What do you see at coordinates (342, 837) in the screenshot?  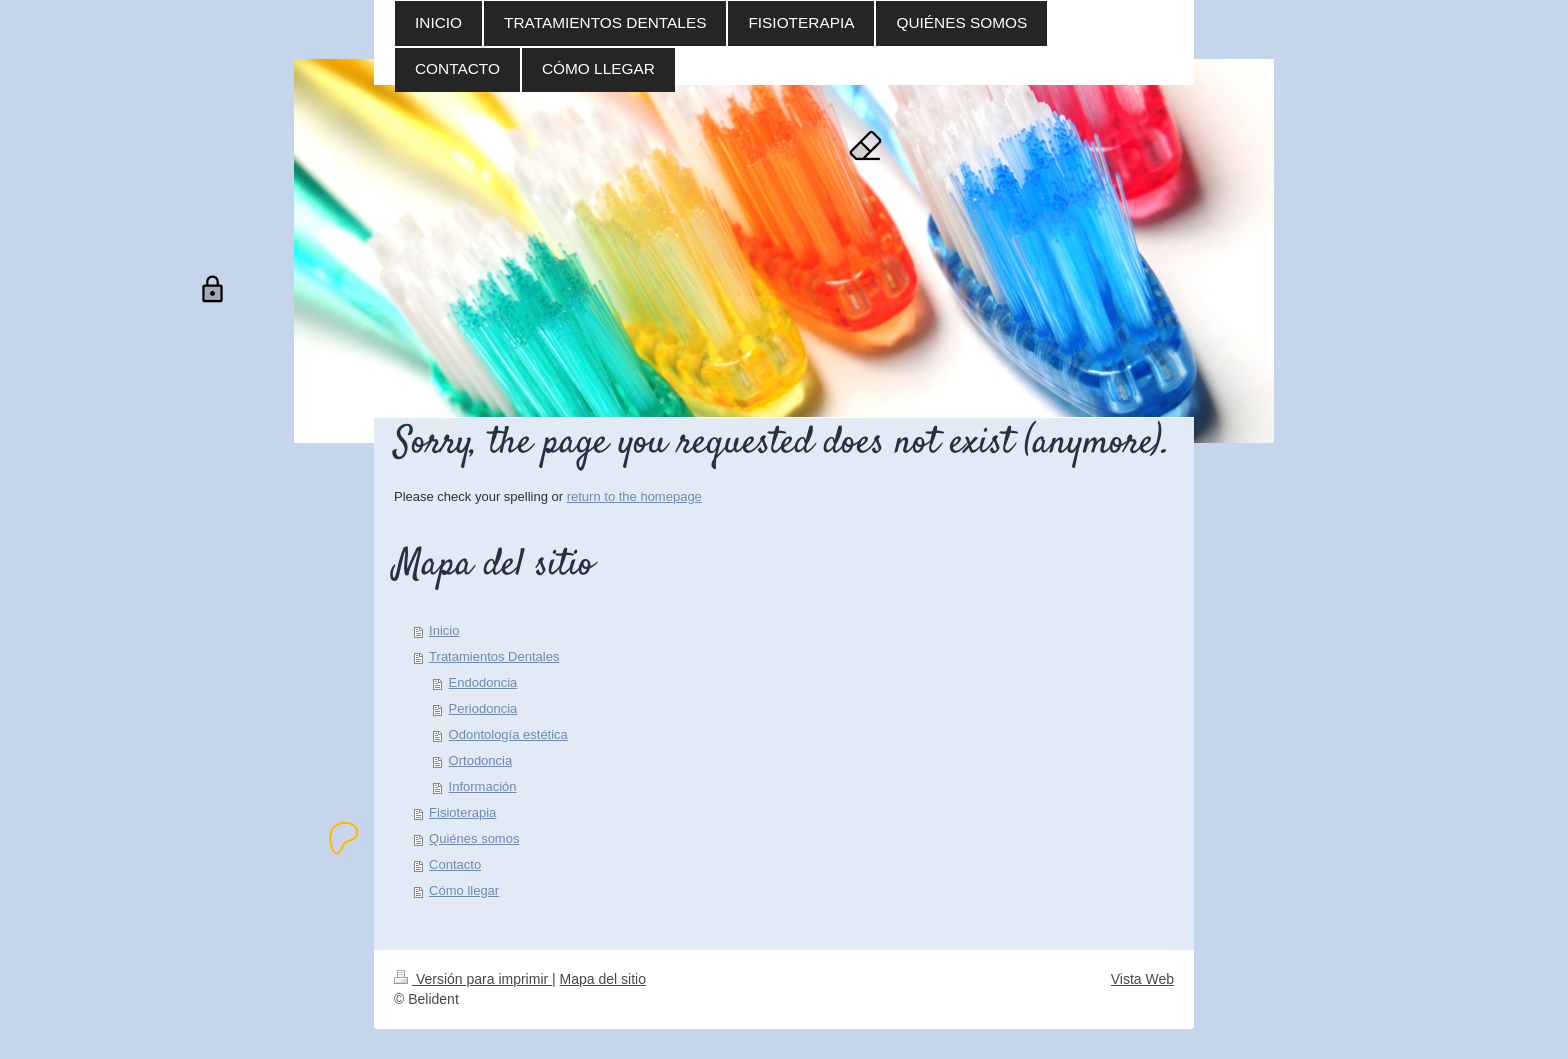 I see `visit patreon page` at bounding box center [342, 837].